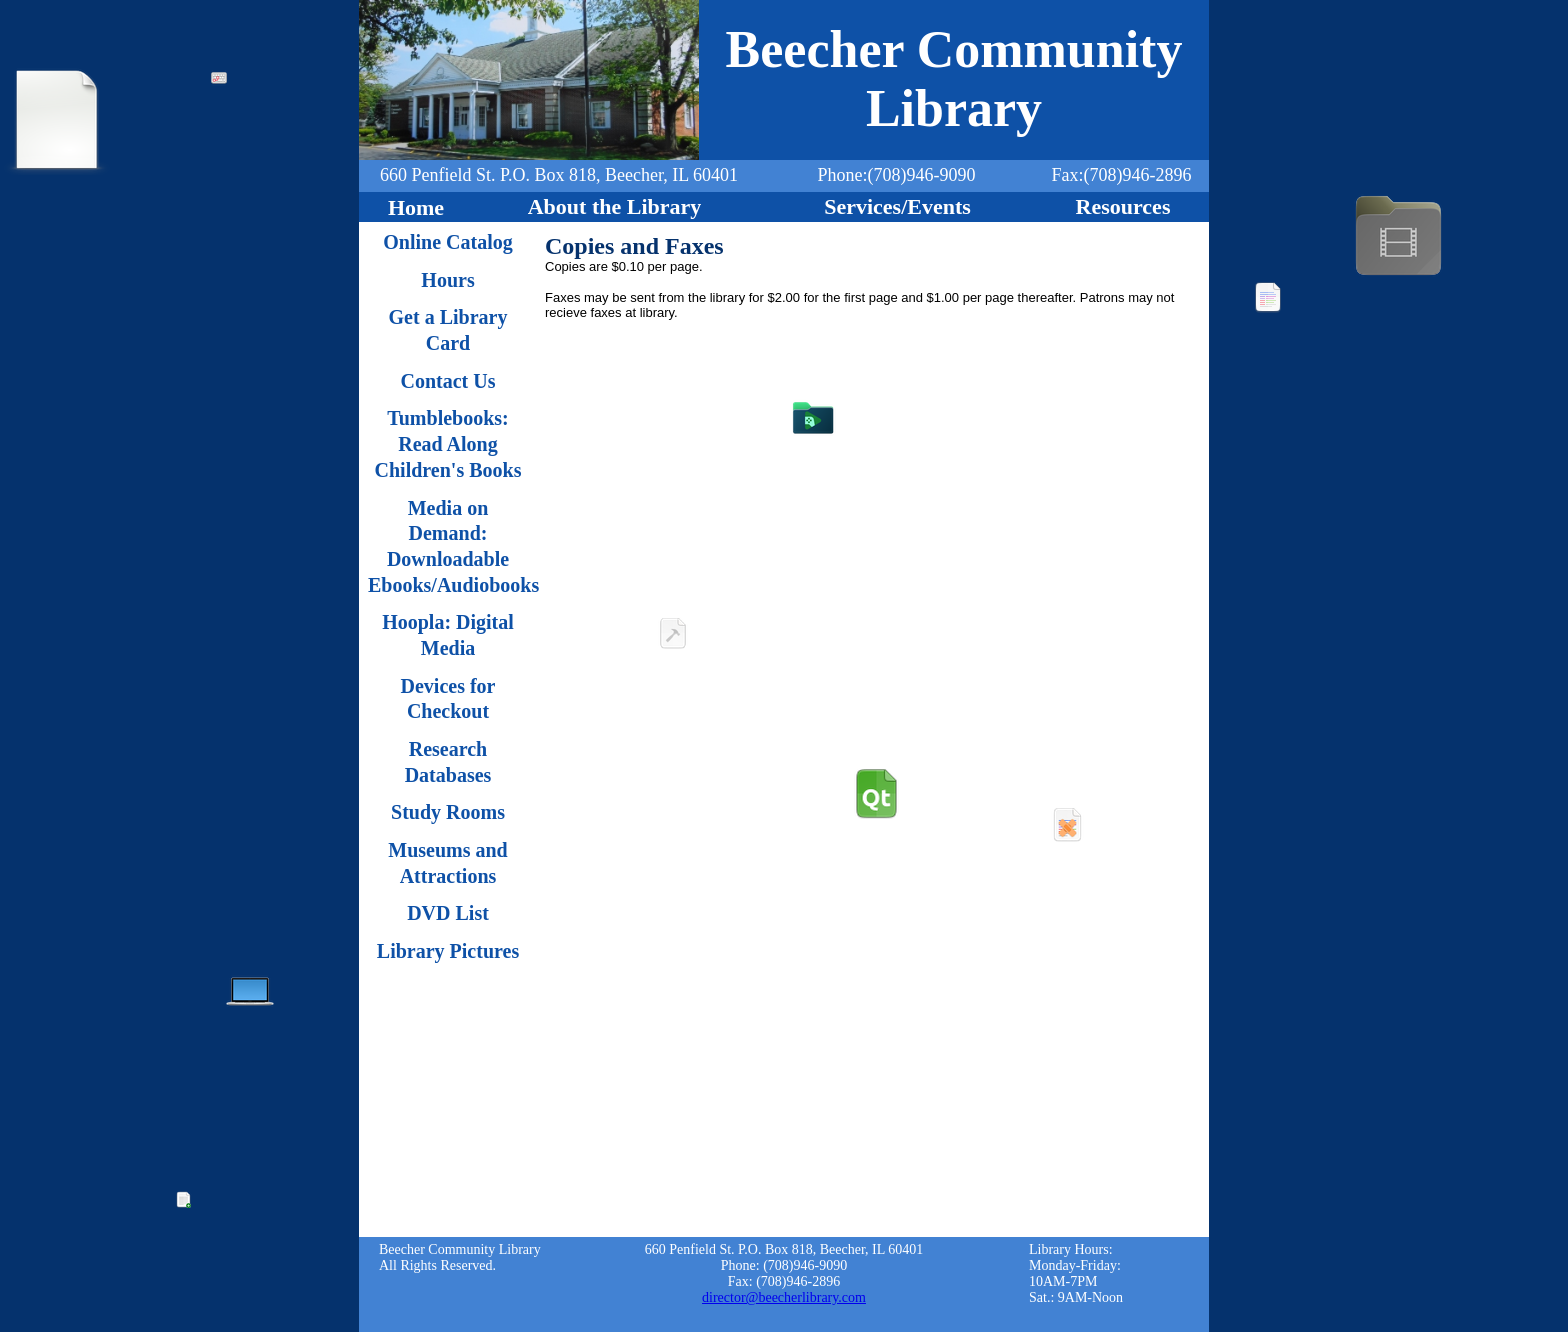  I want to click on makefile document used for build automation, so click(673, 633).